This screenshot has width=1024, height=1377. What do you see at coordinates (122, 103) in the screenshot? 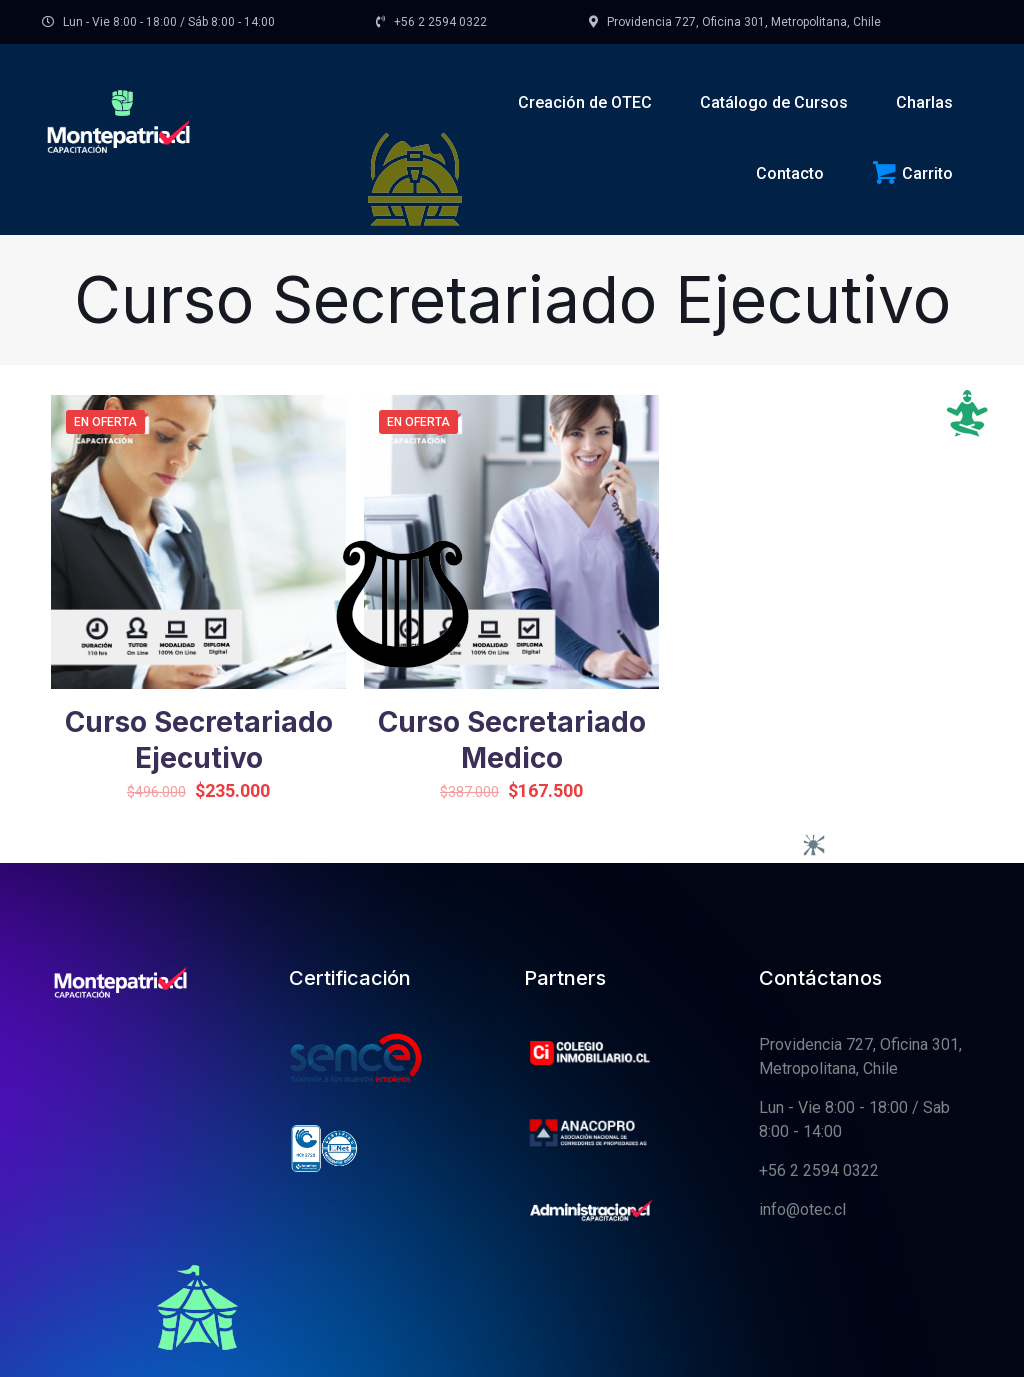
I see `indicates strength or power attribute in a game` at bounding box center [122, 103].